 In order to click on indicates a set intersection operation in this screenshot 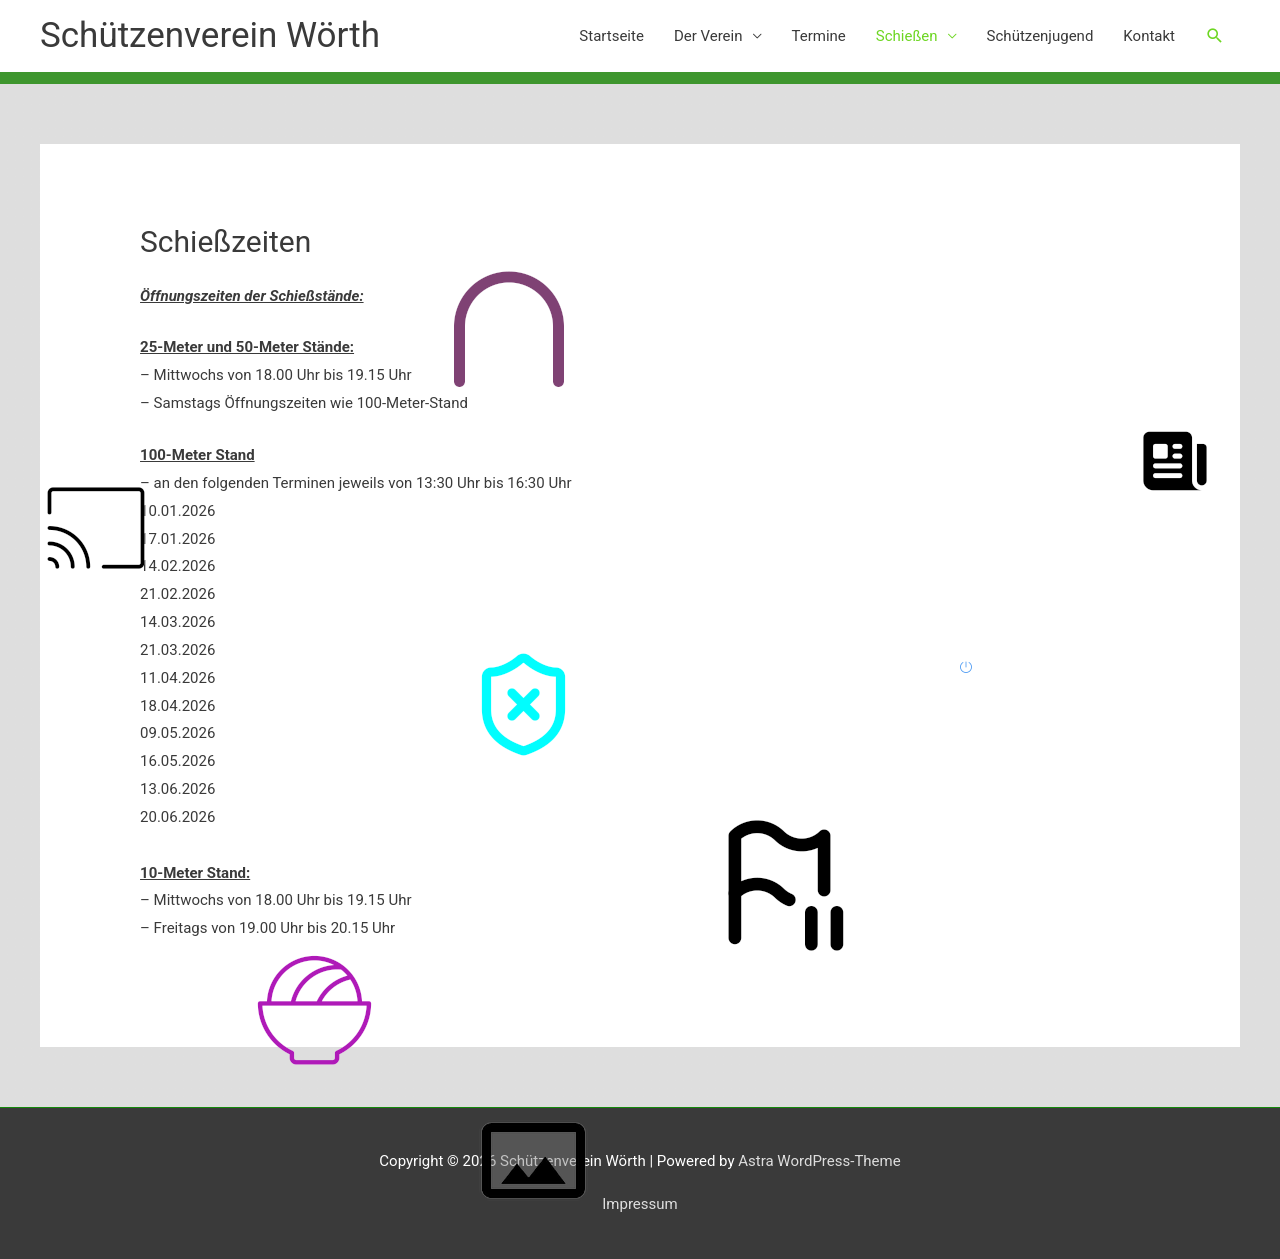, I will do `click(509, 332)`.